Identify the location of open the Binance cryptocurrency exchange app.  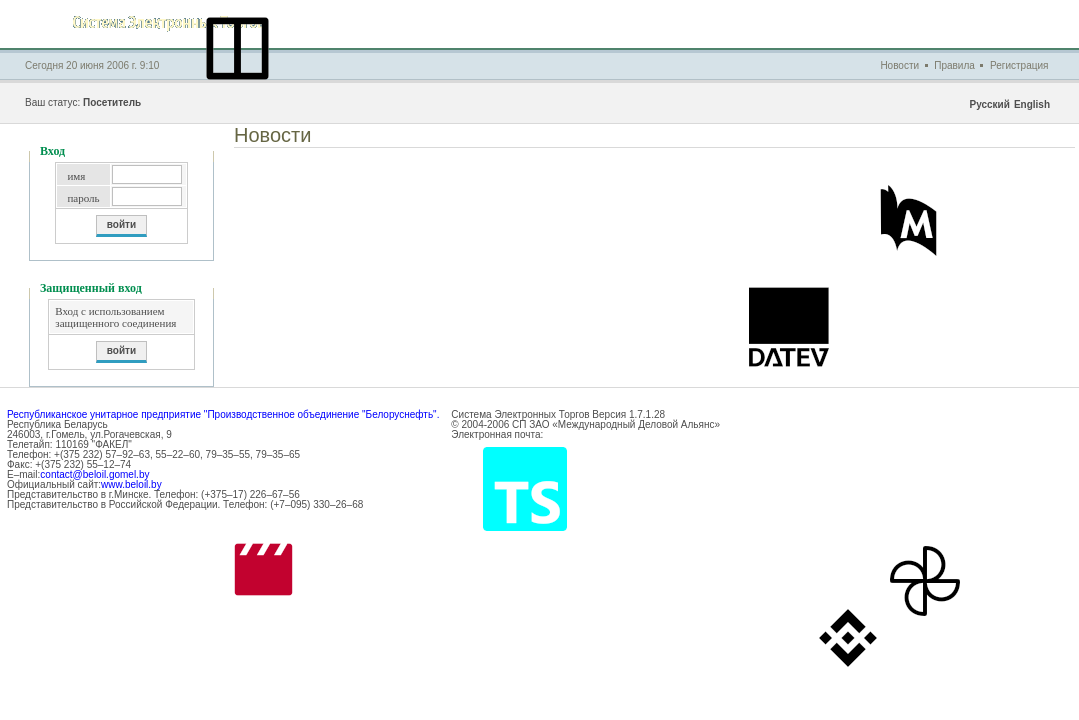
(848, 638).